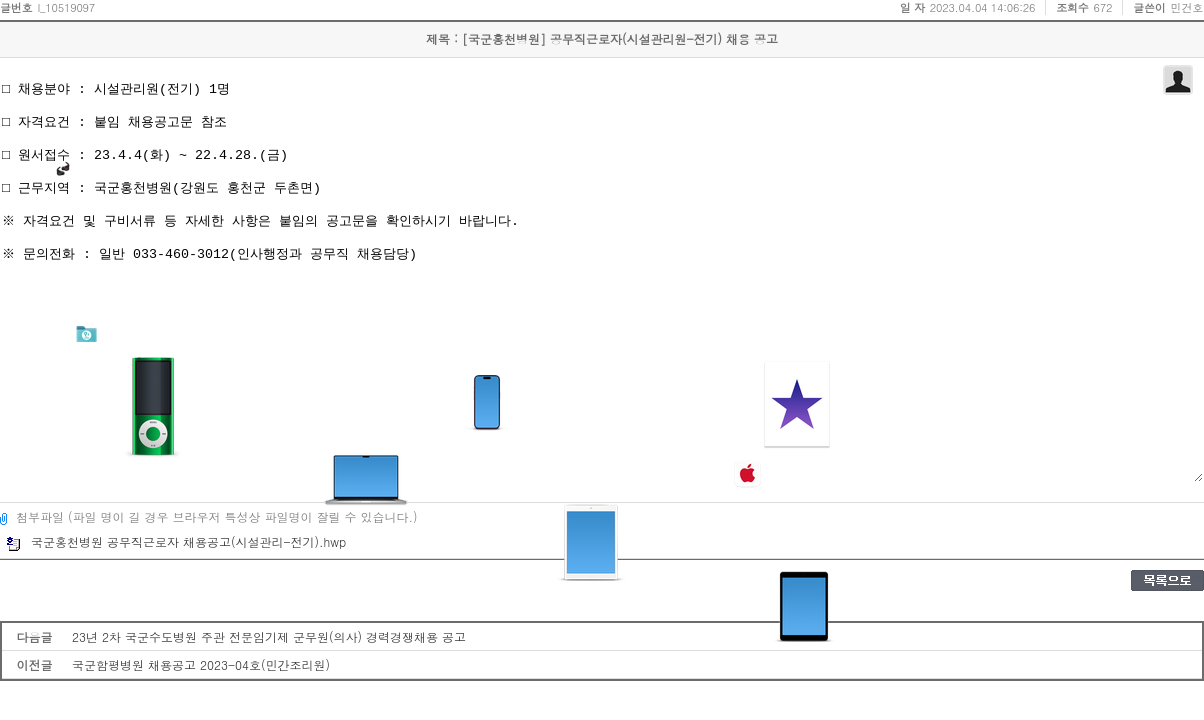  What do you see at coordinates (797, 404) in the screenshot?
I see `mark a media clip as a favorite` at bounding box center [797, 404].